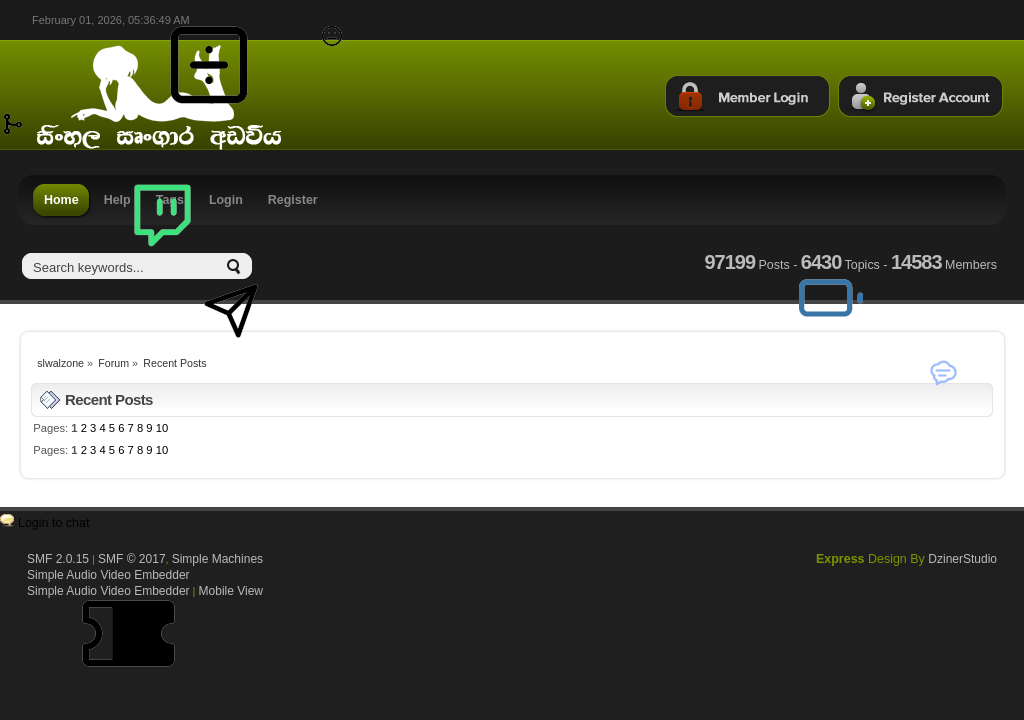 The height and width of the screenshot is (720, 1024). Describe the element at coordinates (128, 633) in the screenshot. I see `view your tickets or passes` at that location.